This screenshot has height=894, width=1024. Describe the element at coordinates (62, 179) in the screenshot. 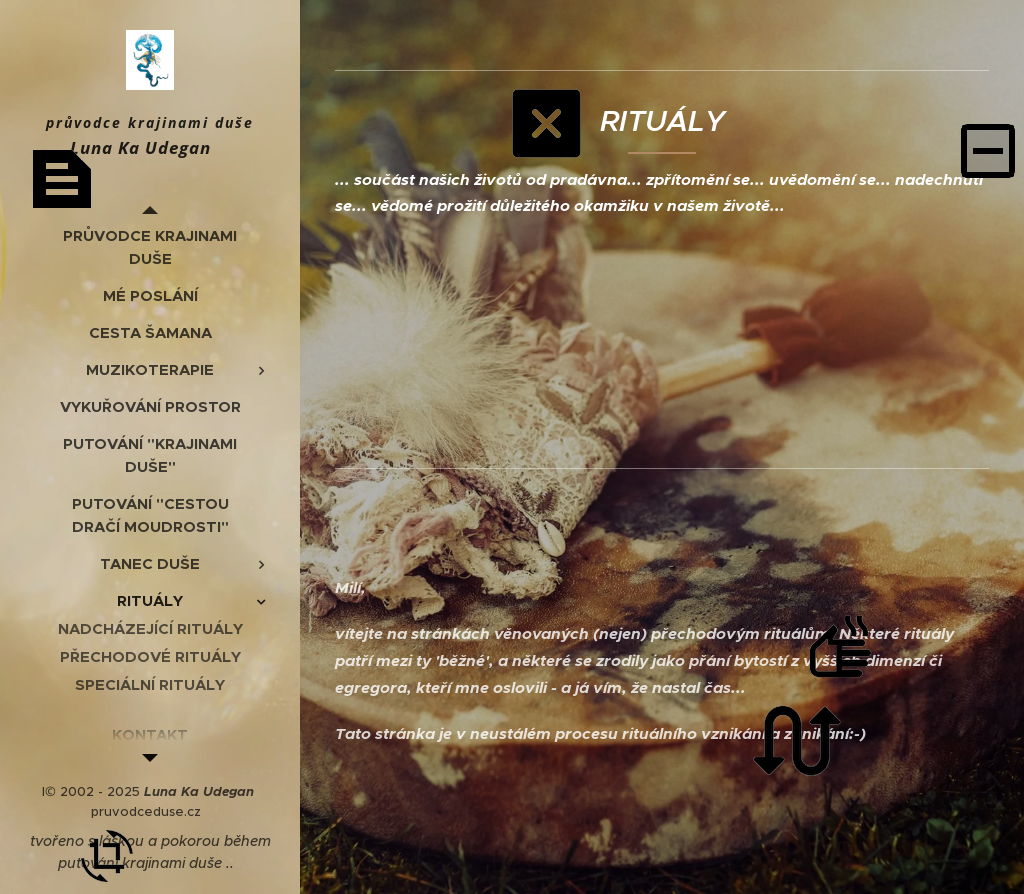

I see `view text document or note` at that location.